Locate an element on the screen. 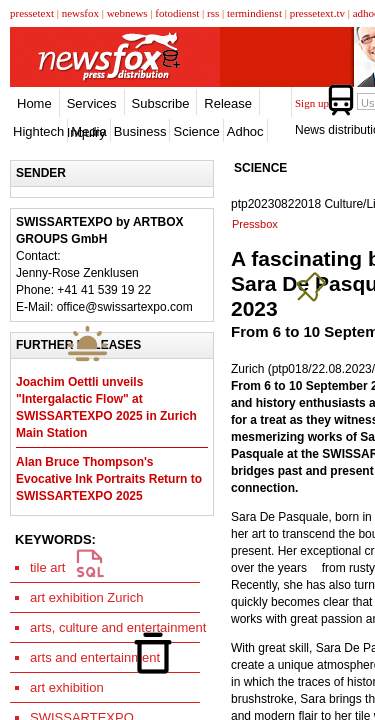 The height and width of the screenshot is (720, 375). add a new diabolo or juggling item is located at coordinates (170, 58).